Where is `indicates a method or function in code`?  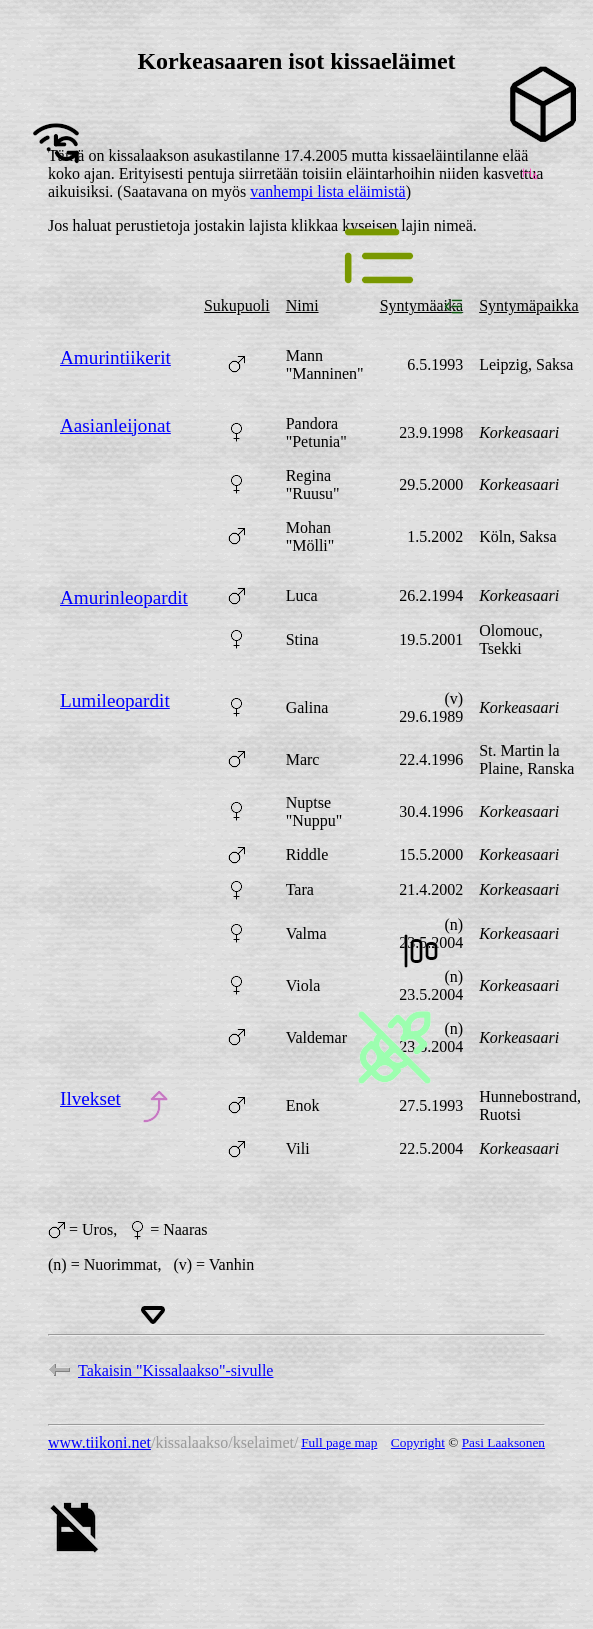
indicates a method or function in code is located at coordinates (543, 105).